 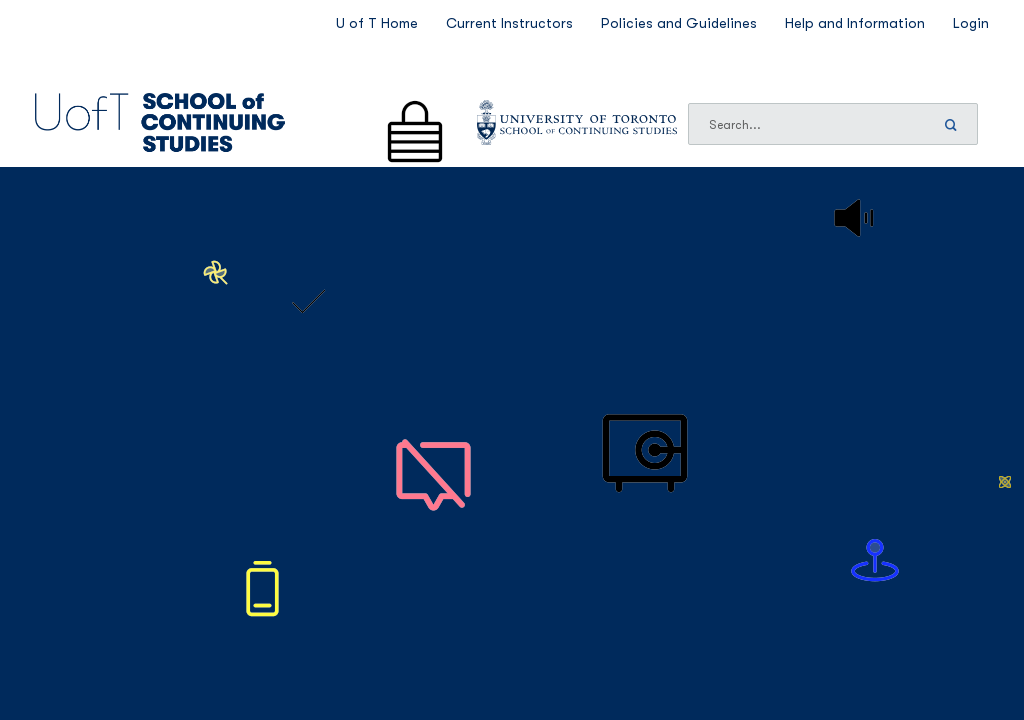 I want to click on access science or chemistry features, so click(x=1005, y=482).